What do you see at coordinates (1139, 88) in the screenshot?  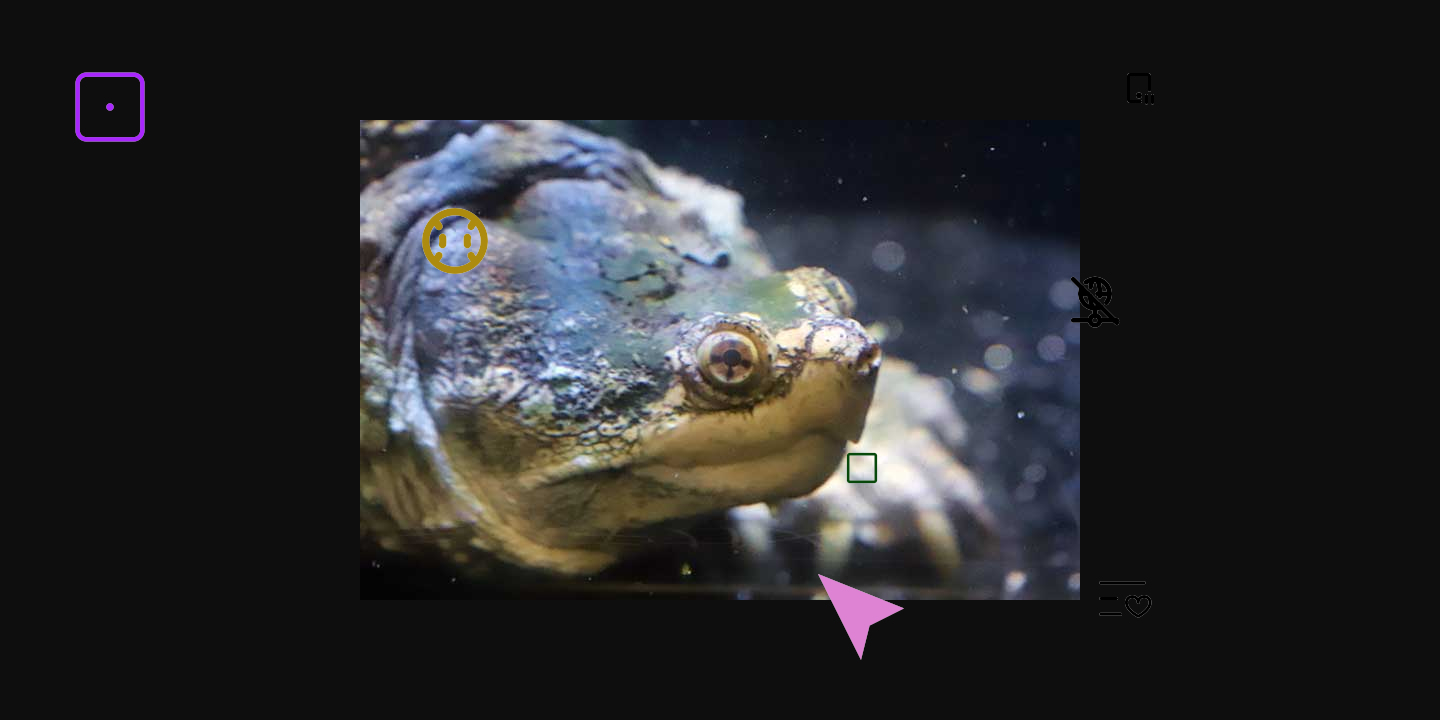 I see `pause media playback on tablet device` at bounding box center [1139, 88].